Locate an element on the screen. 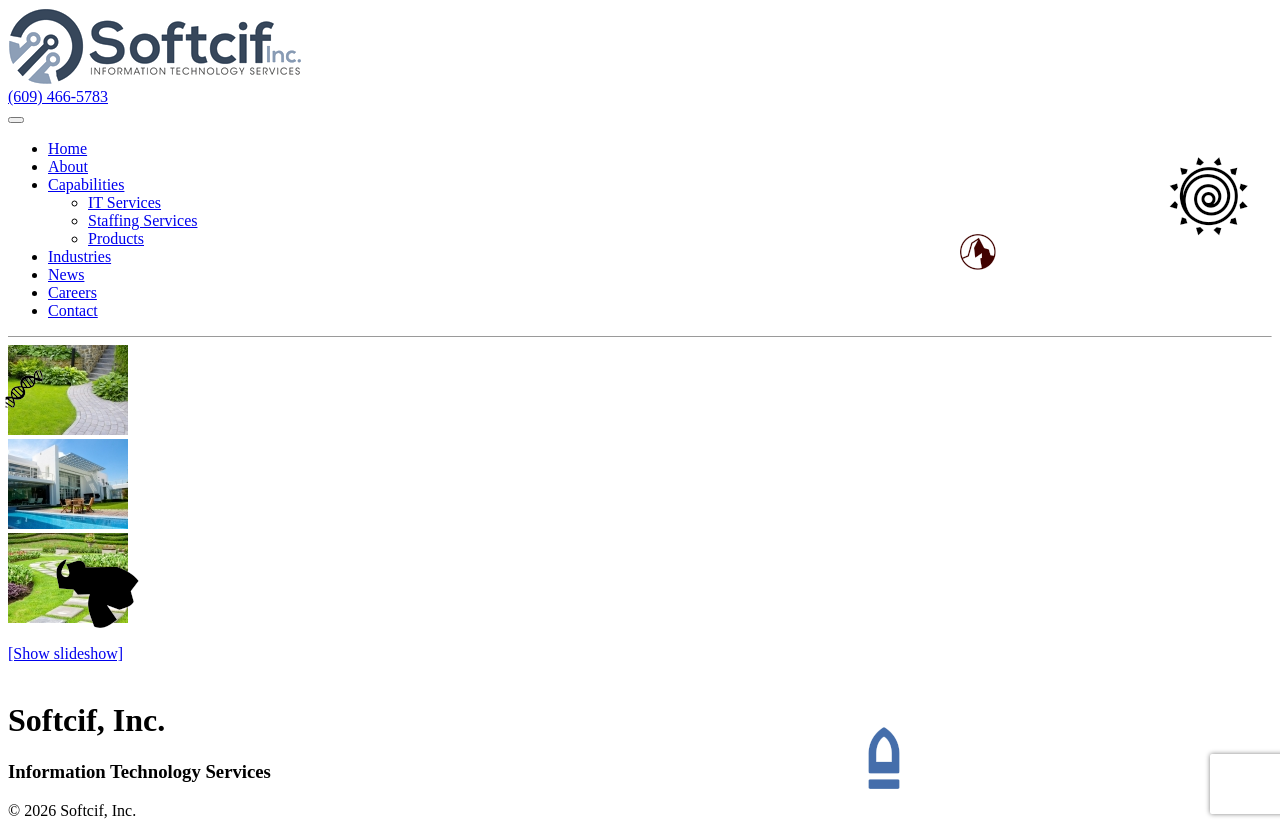  ubisoft game launcher or storefront is located at coordinates (1208, 196).